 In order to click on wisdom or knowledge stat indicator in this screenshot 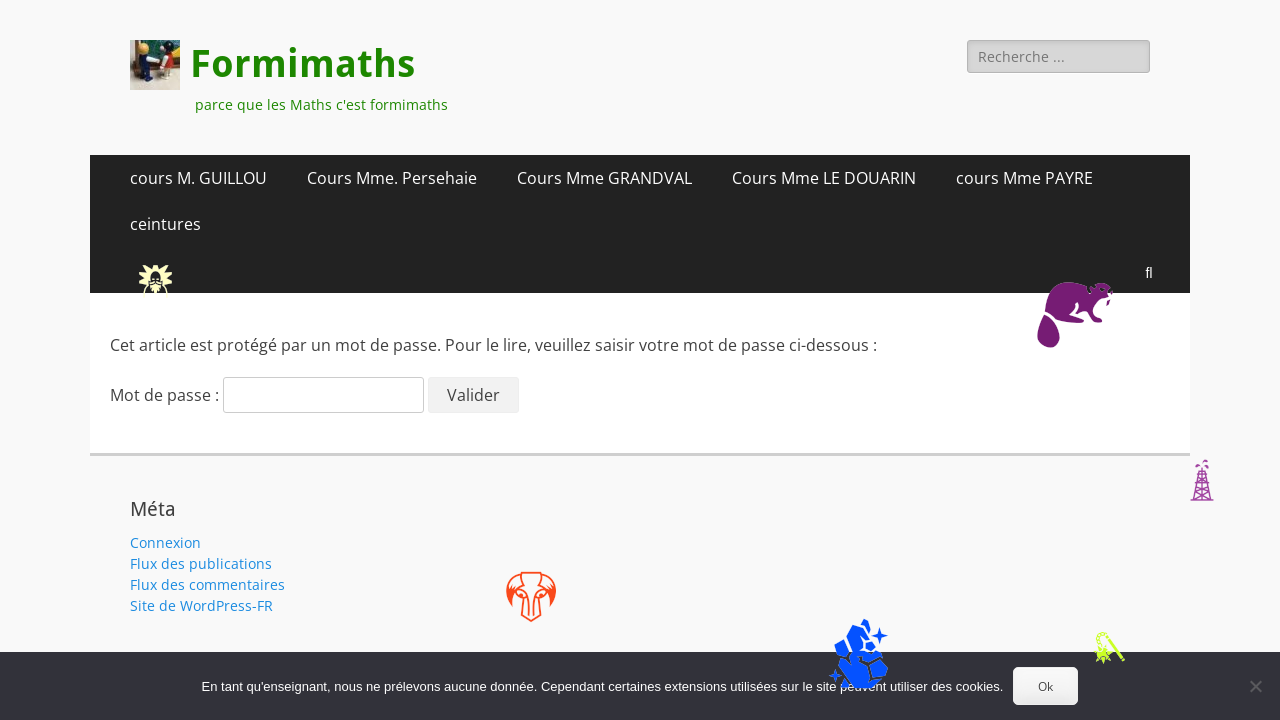, I will do `click(155, 281)`.